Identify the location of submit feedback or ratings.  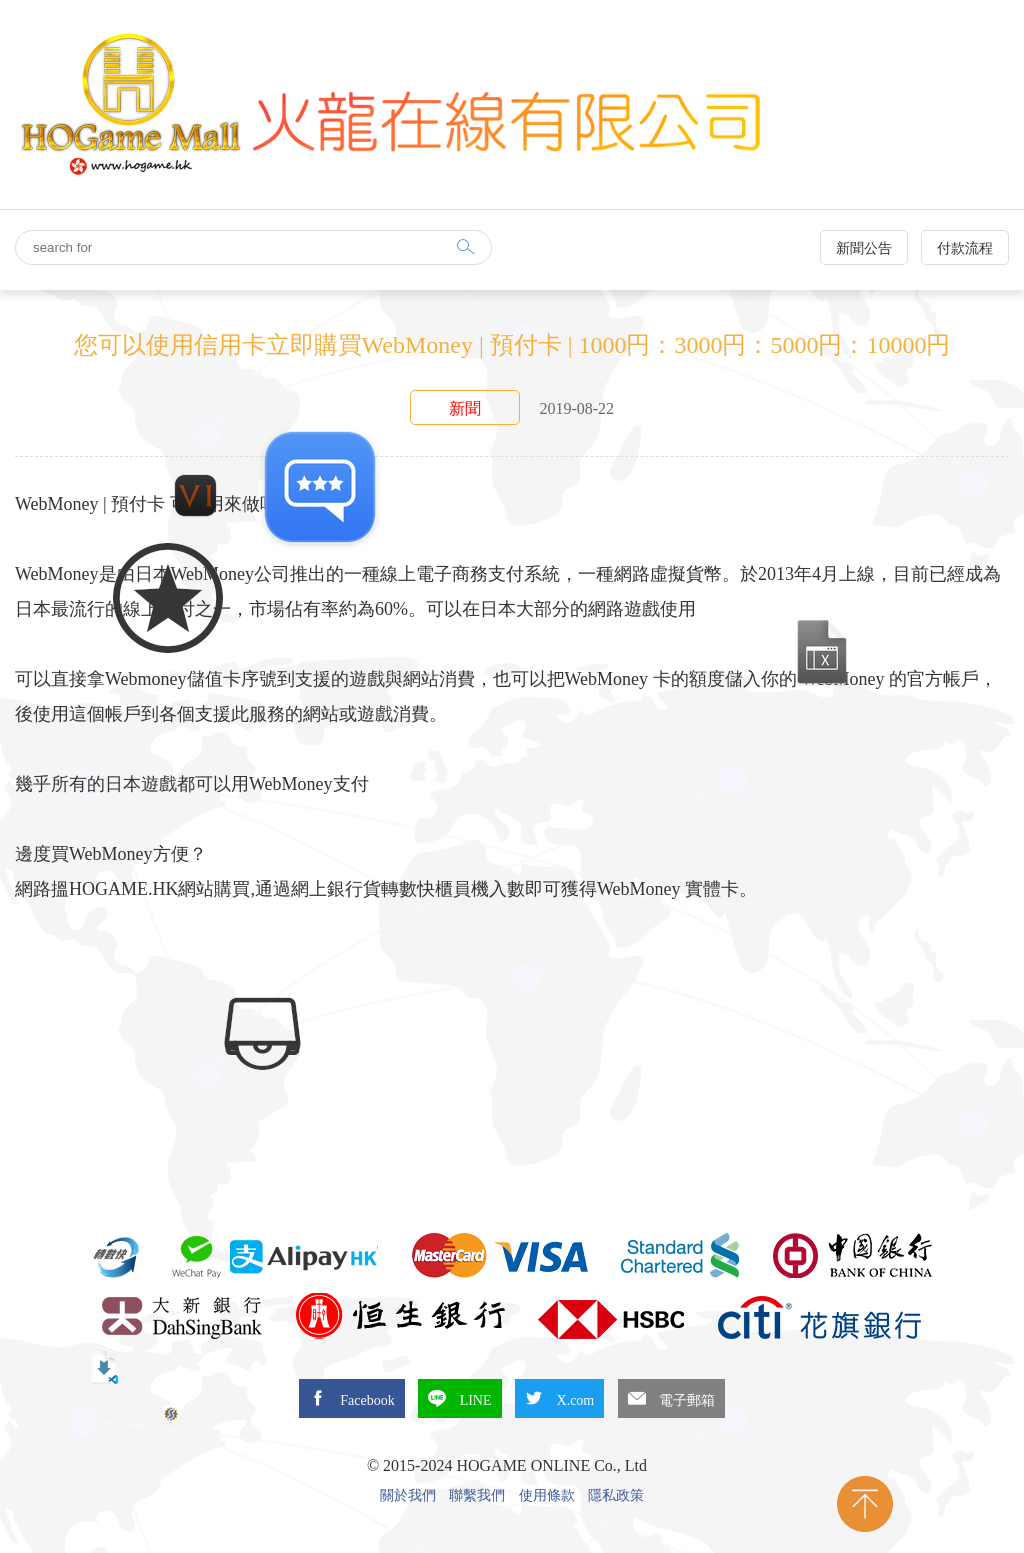
(320, 489).